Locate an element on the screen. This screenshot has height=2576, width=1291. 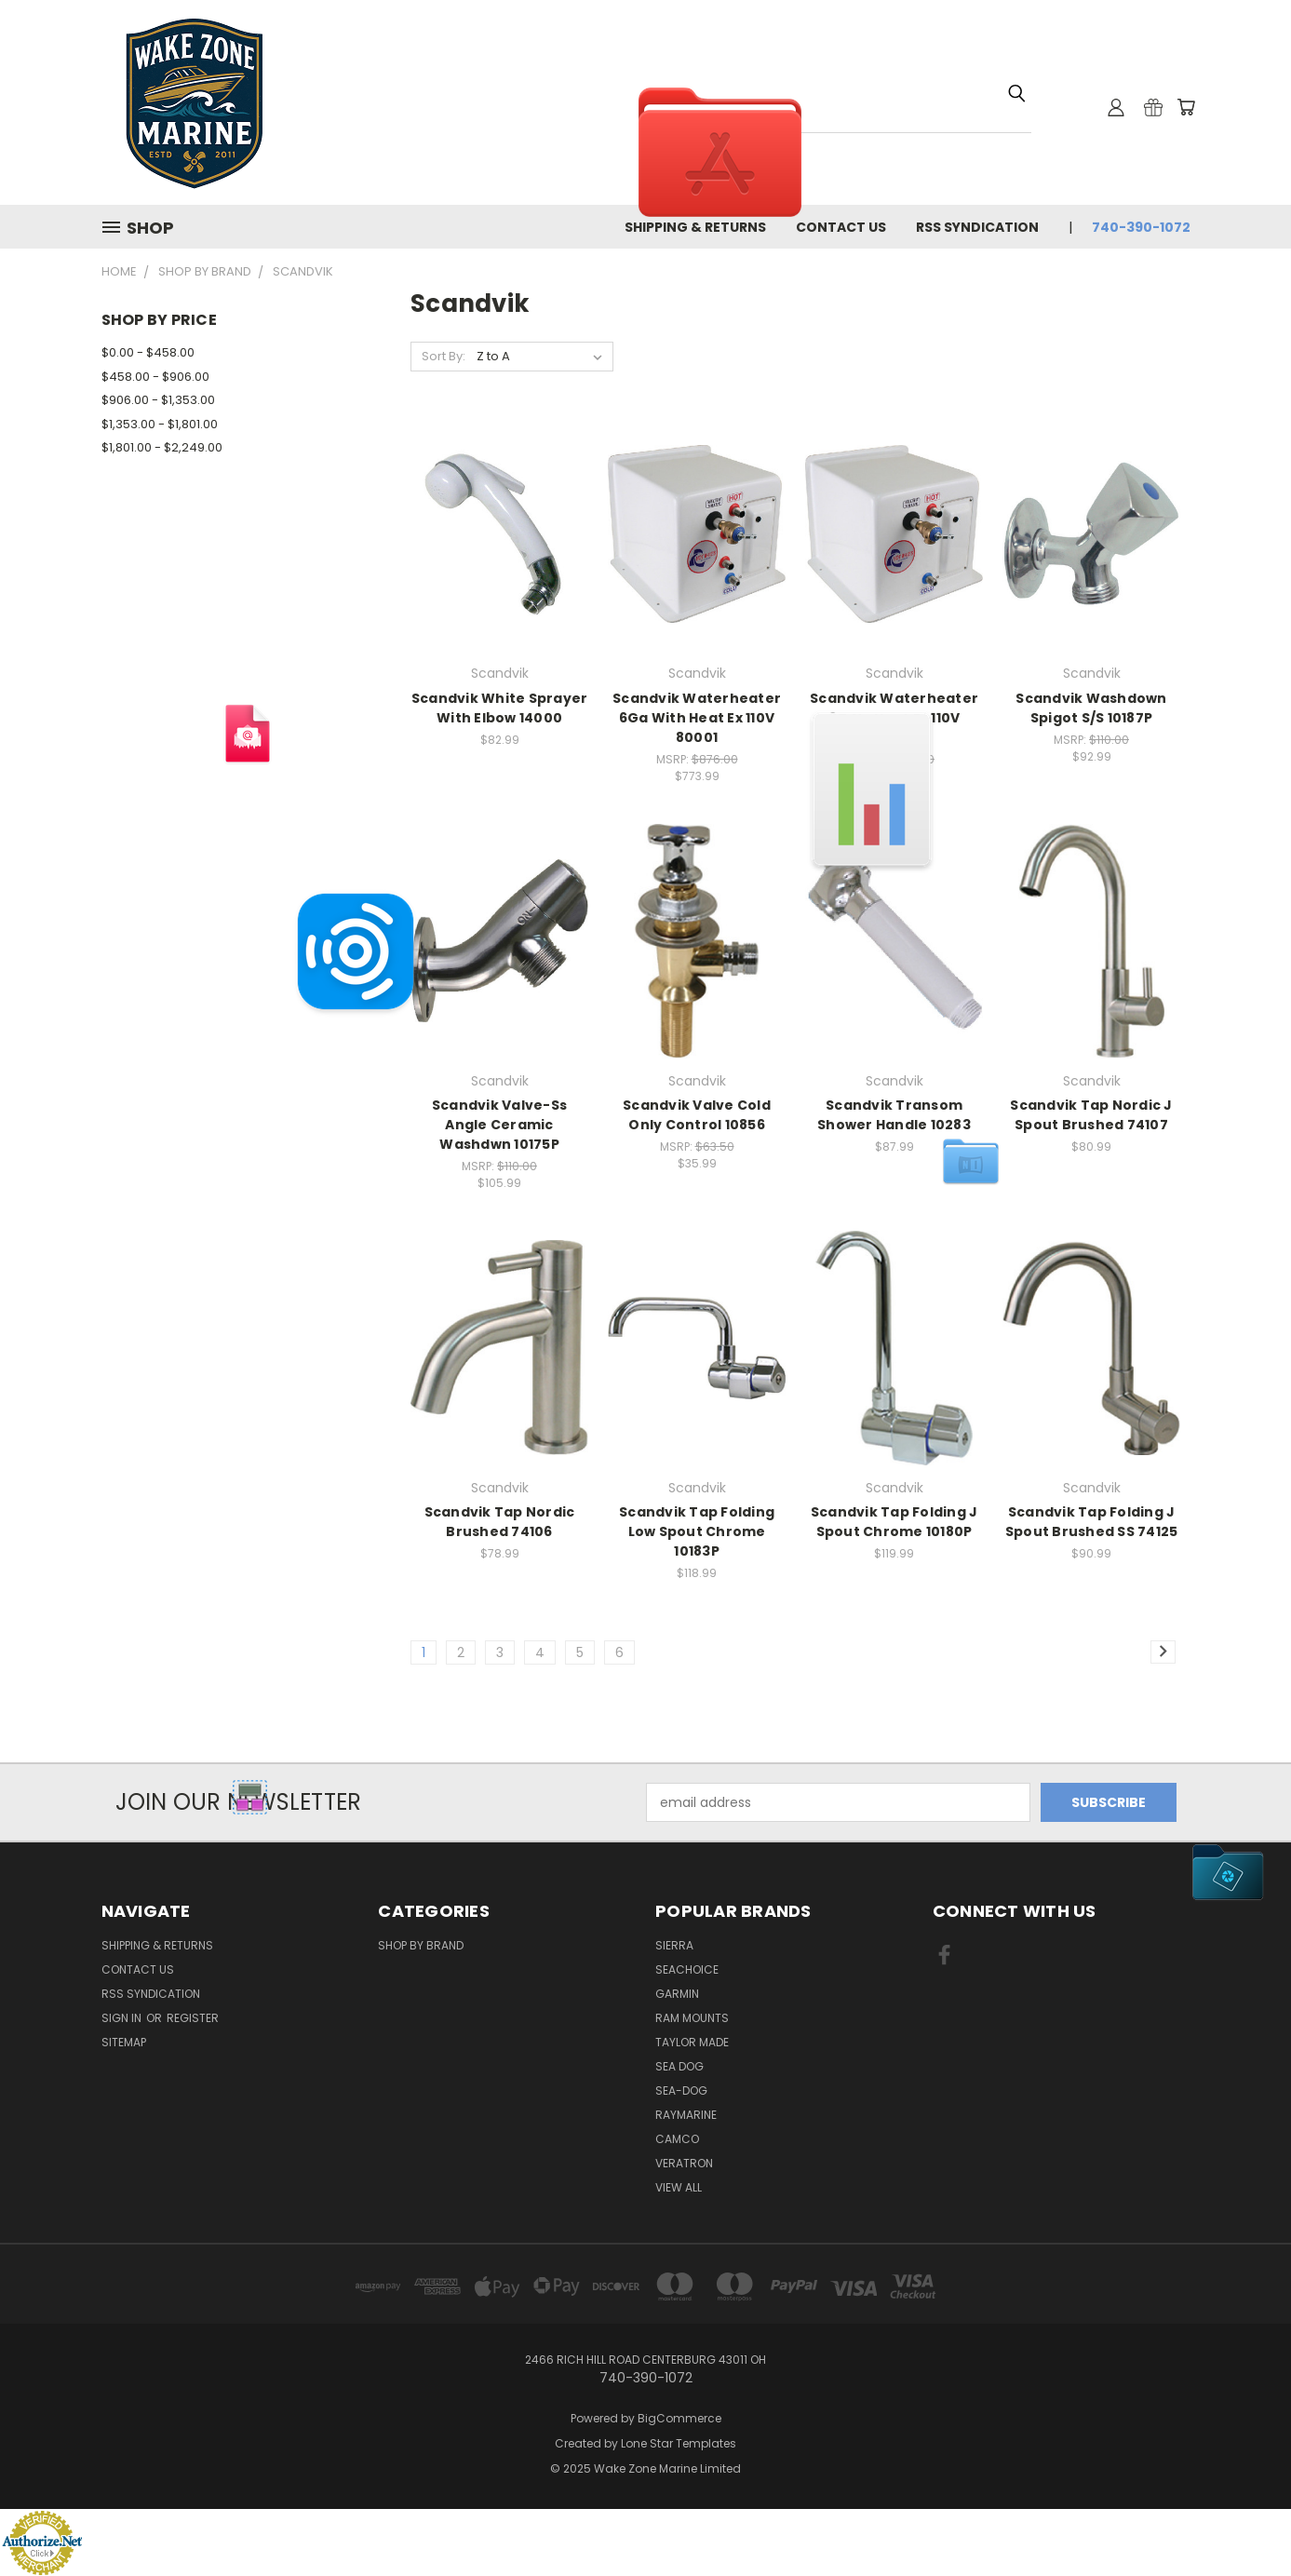
open Native Instruments folder is located at coordinates (971, 1161).